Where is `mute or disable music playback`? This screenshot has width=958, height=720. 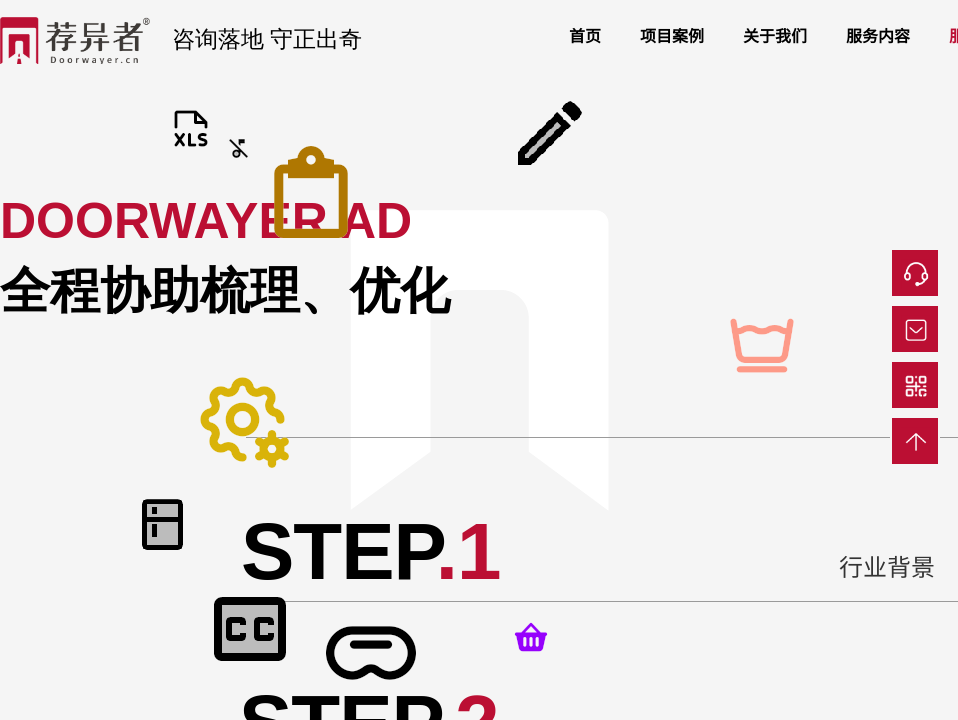 mute or disable music playback is located at coordinates (238, 148).